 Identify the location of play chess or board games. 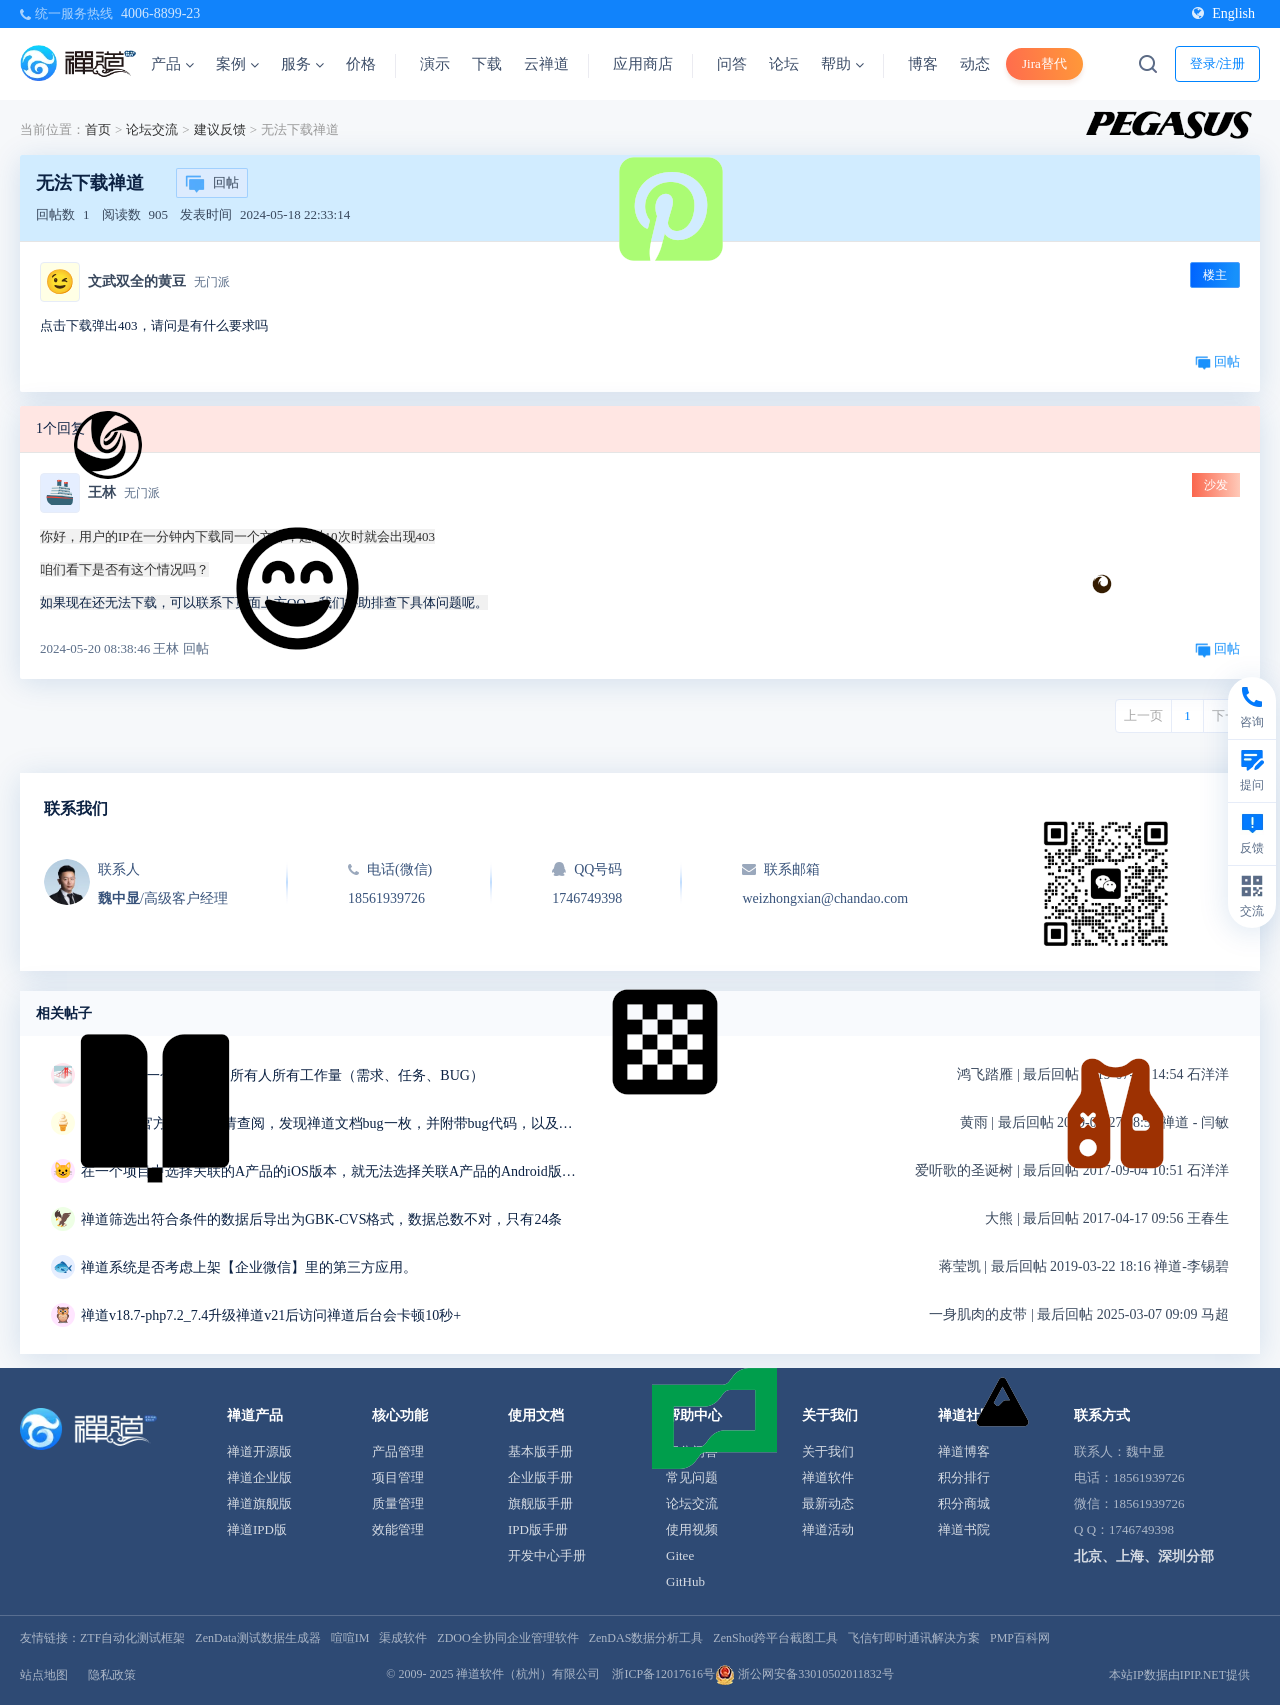
(665, 1042).